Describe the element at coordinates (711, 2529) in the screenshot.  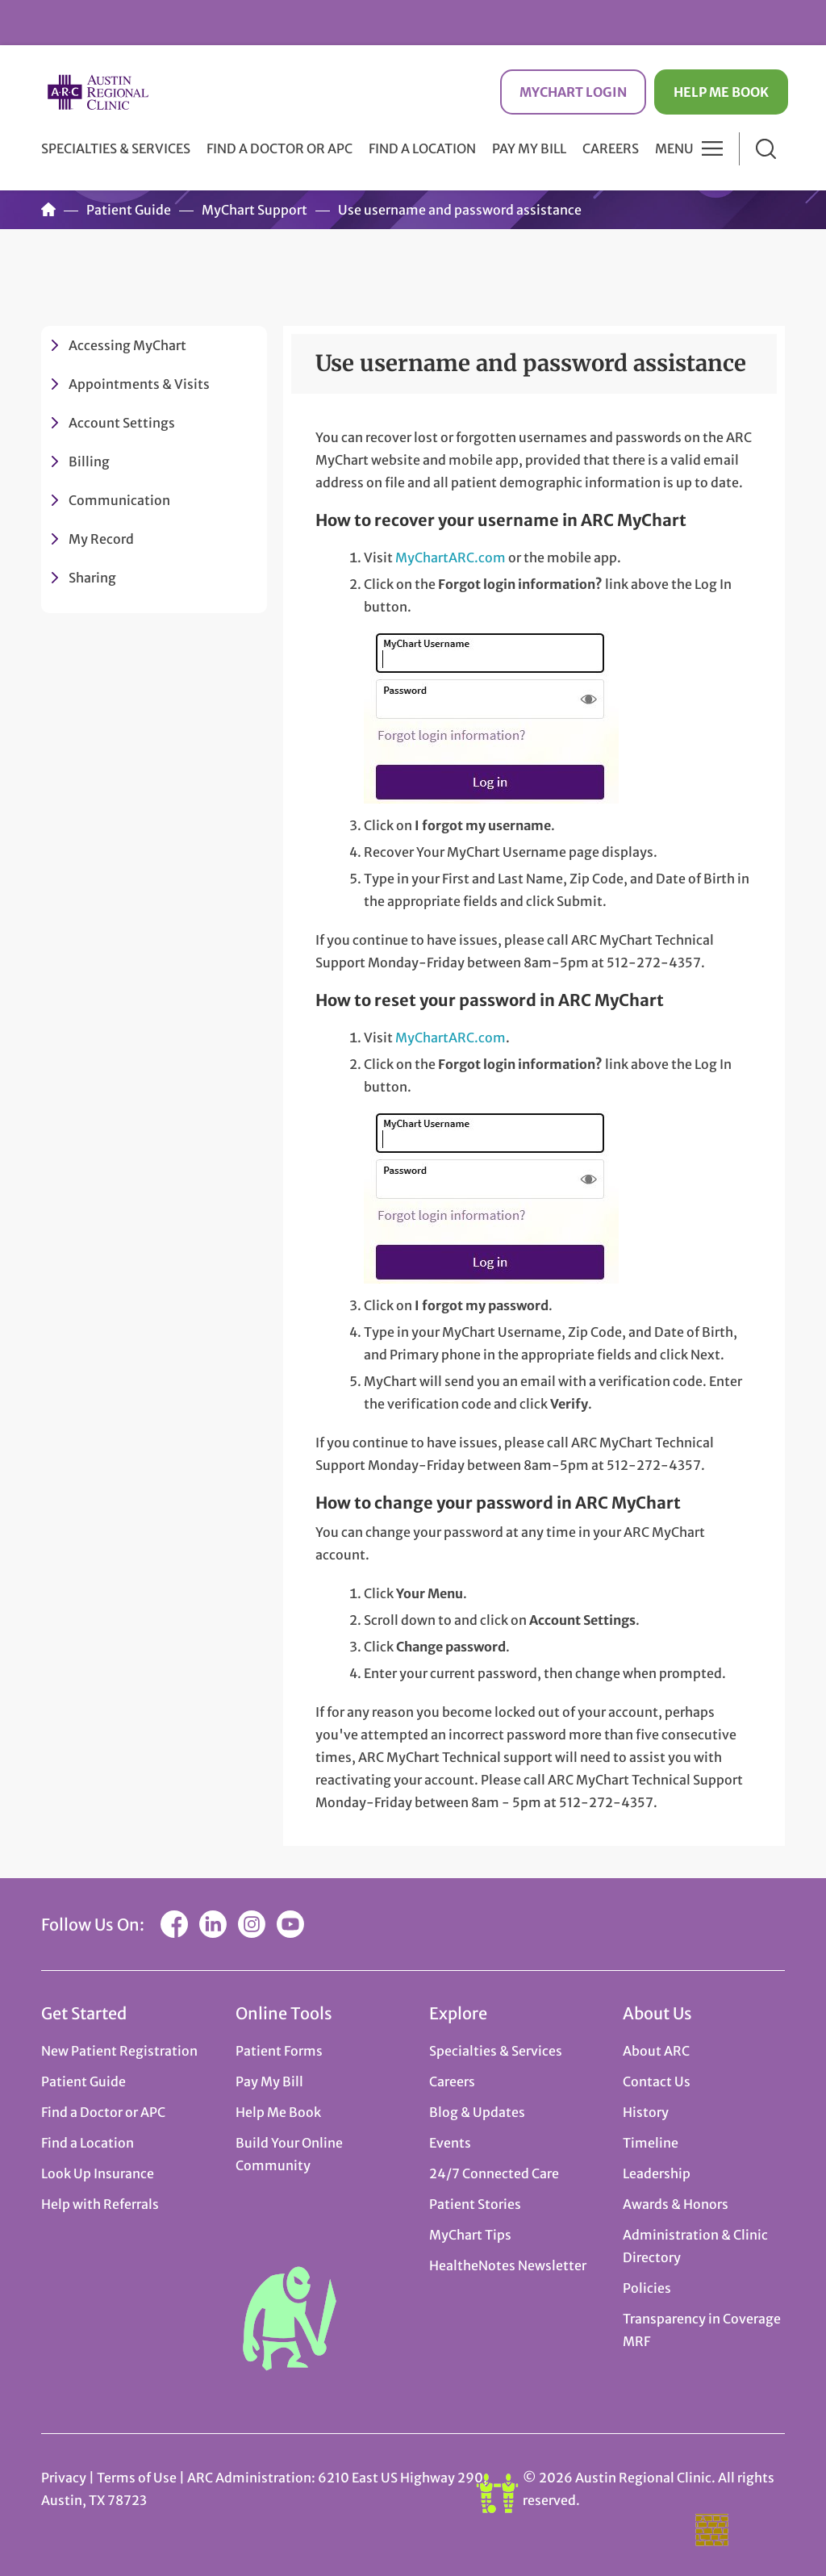
I see `build or place a stone wall in-game` at that location.